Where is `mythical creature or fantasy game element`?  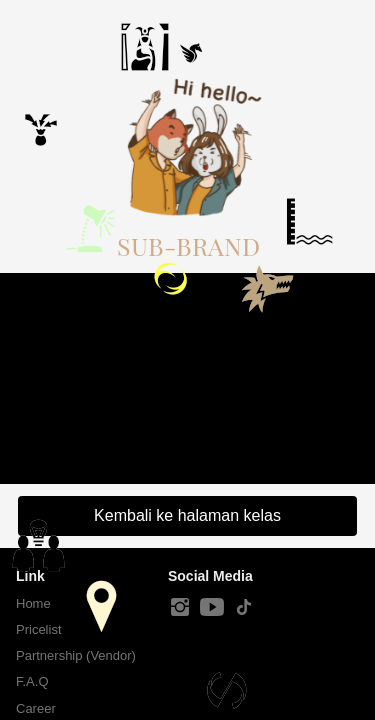 mythical creature or fantasy game element is located at coordinates (191, 53).